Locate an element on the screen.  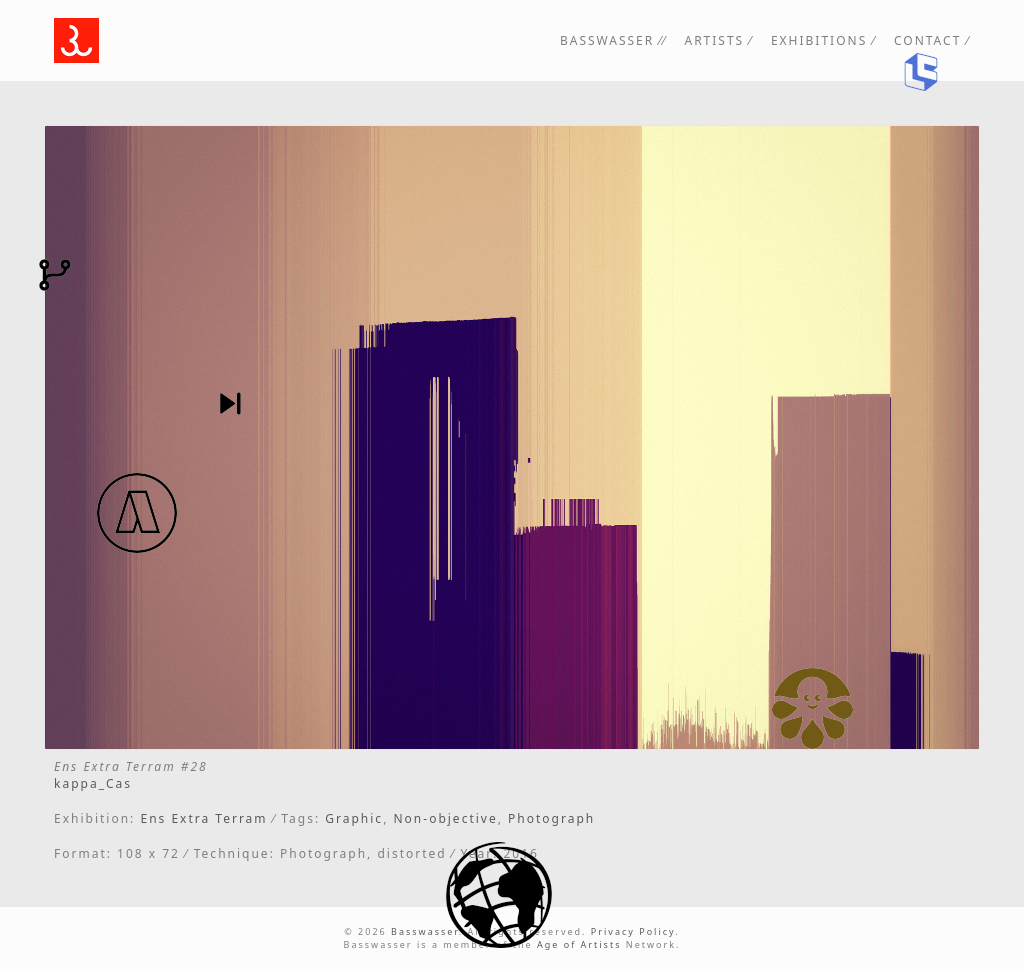
loot crate subscription service logo is located at coordinates (921, 72).